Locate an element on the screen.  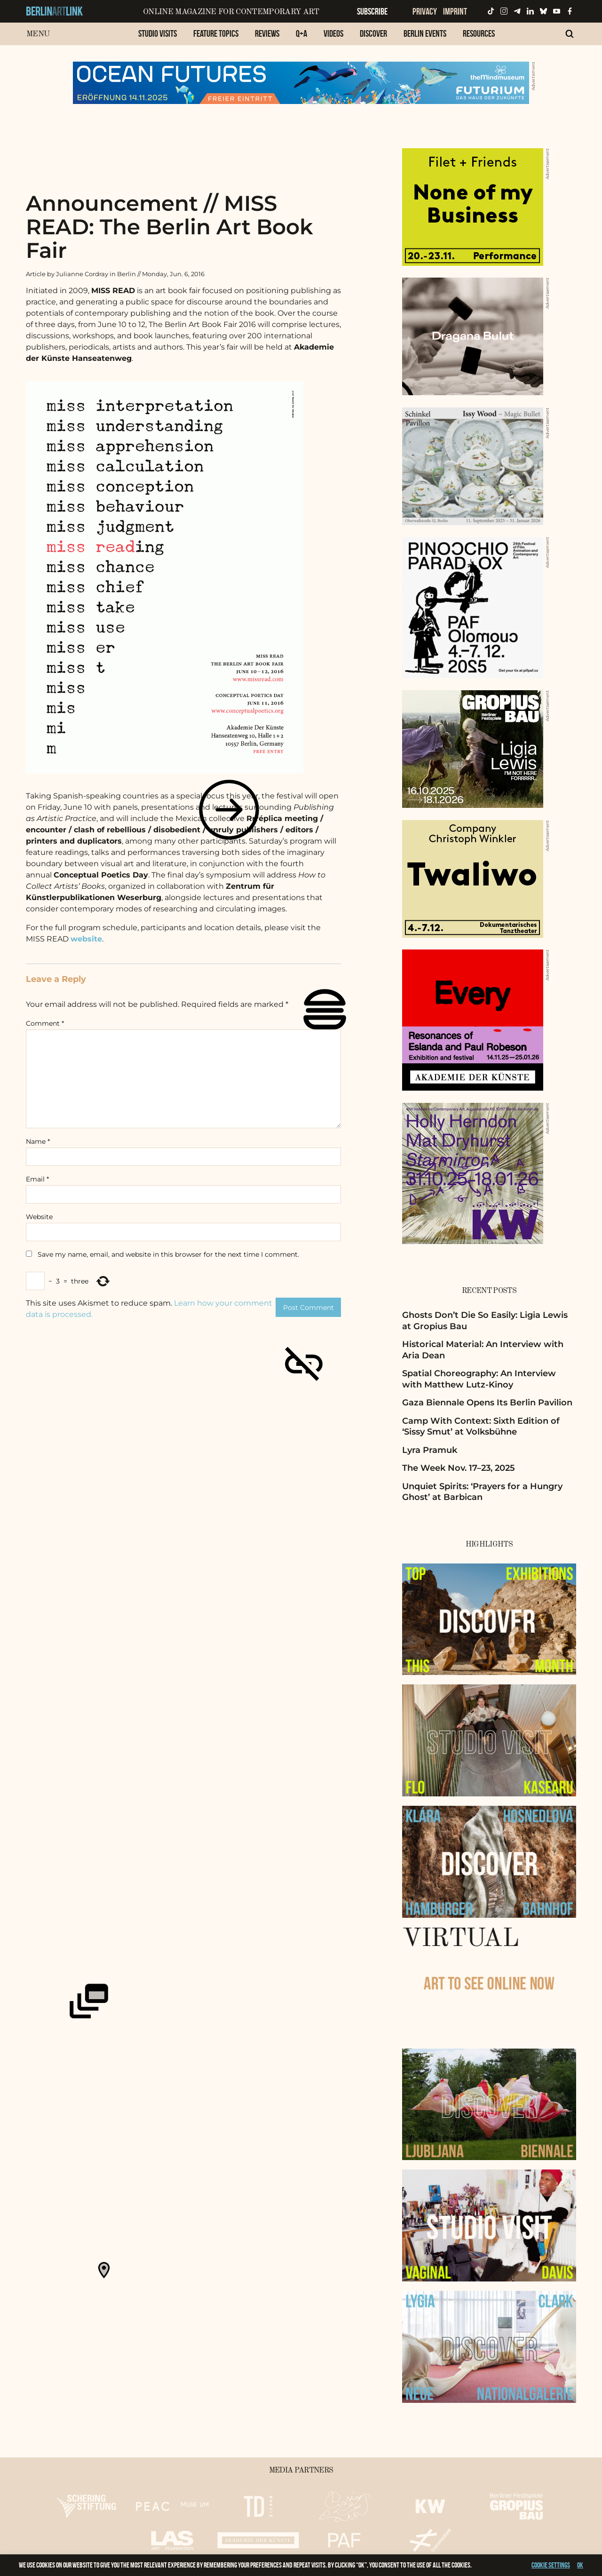
proceed to the next step is located at coordinates (229, 810).